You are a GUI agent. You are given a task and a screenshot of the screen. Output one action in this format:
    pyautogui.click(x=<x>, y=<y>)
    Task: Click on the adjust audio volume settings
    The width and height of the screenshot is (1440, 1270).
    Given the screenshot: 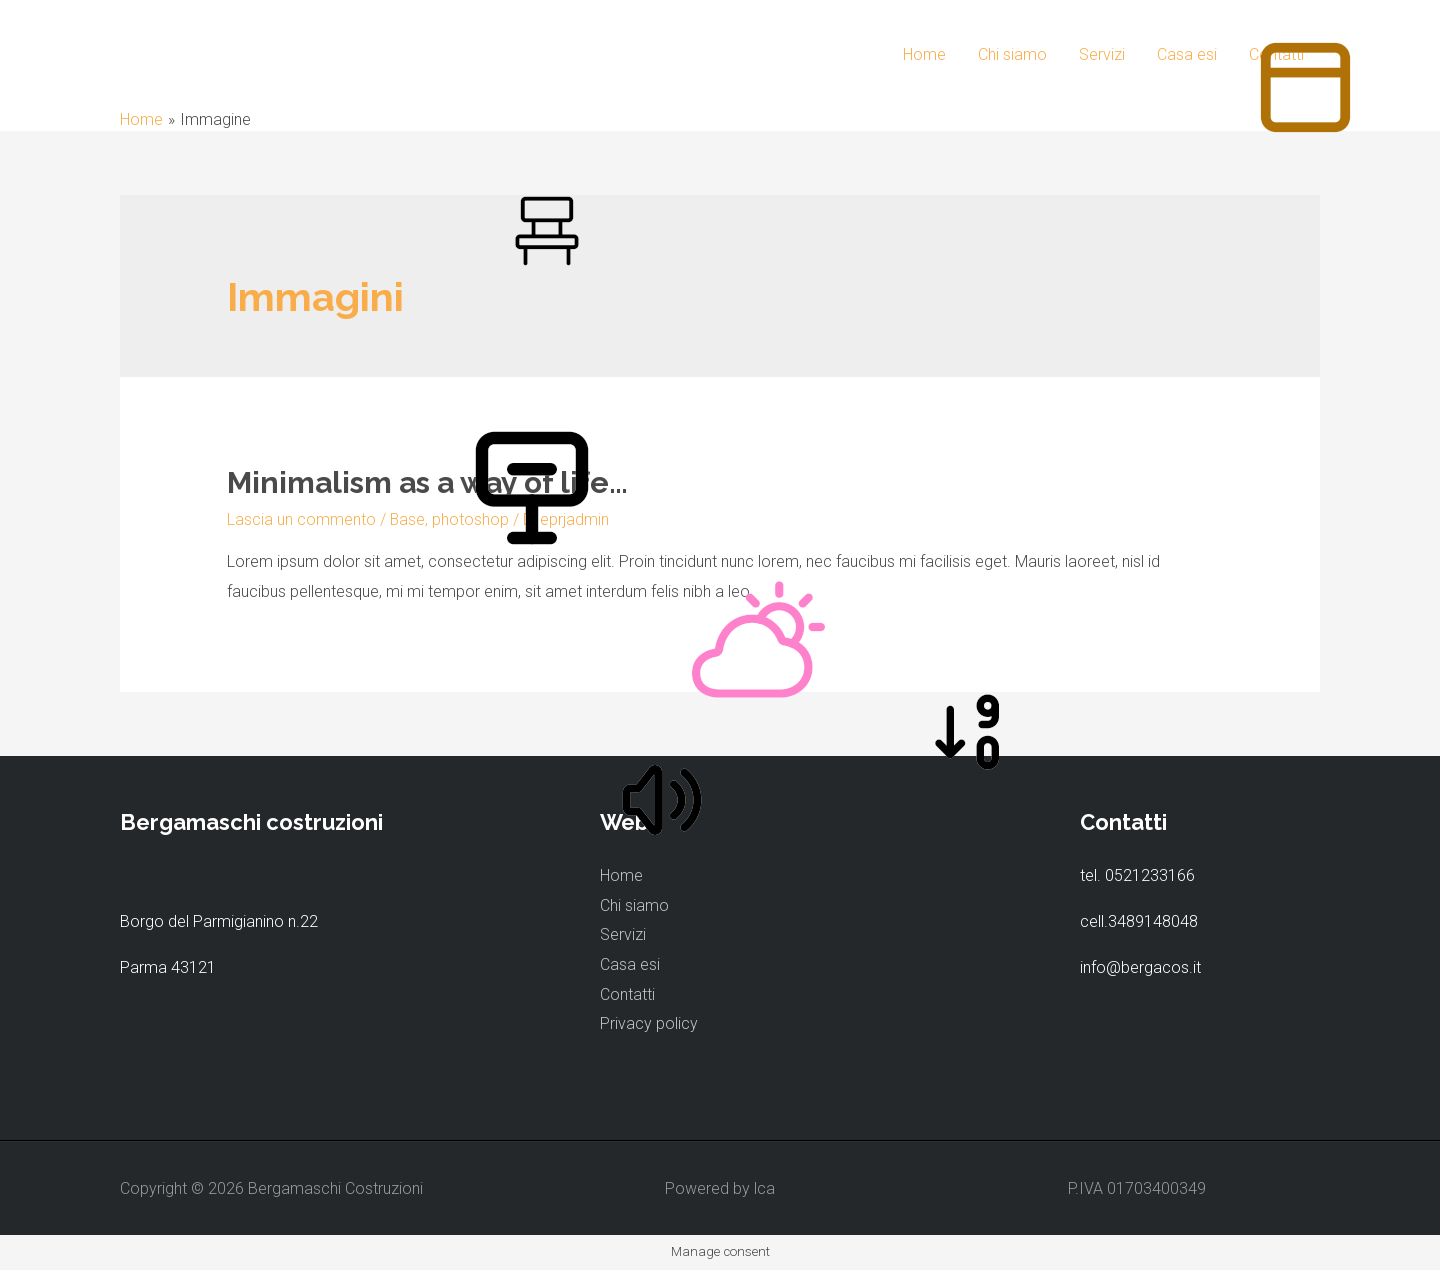 What is the action you would take?
    pyautogui.click(x=662, y=800)
    